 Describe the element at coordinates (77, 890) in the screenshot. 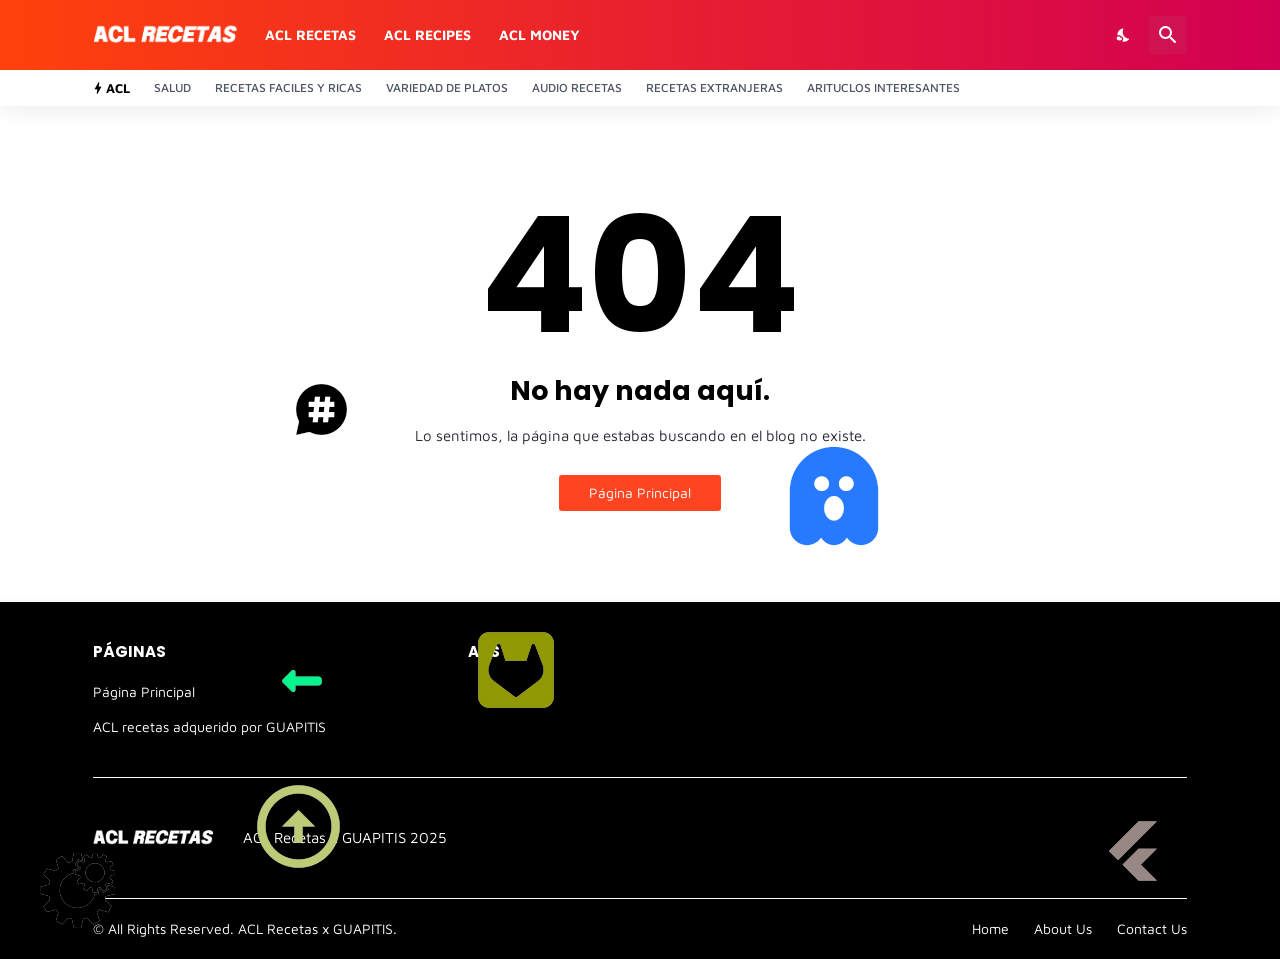

I see `WHMCS web hosting billing and automation platform logo` at that location.